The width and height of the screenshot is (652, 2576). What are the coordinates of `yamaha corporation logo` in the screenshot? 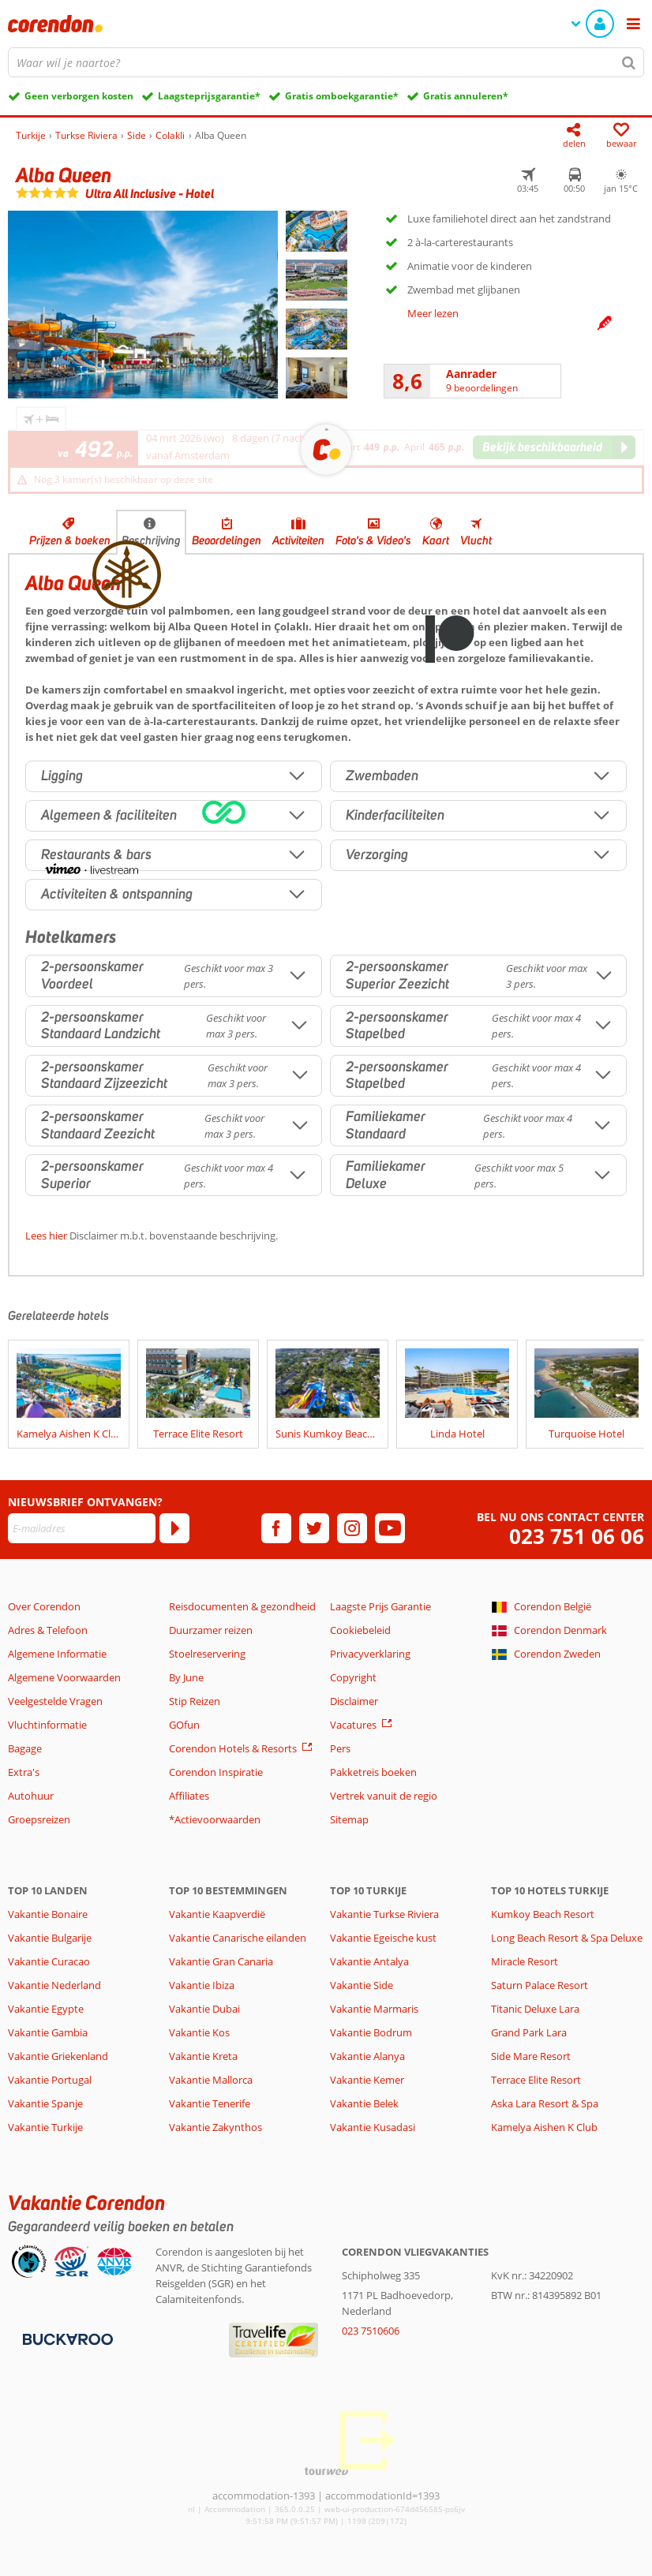 It's located at (126, 574).